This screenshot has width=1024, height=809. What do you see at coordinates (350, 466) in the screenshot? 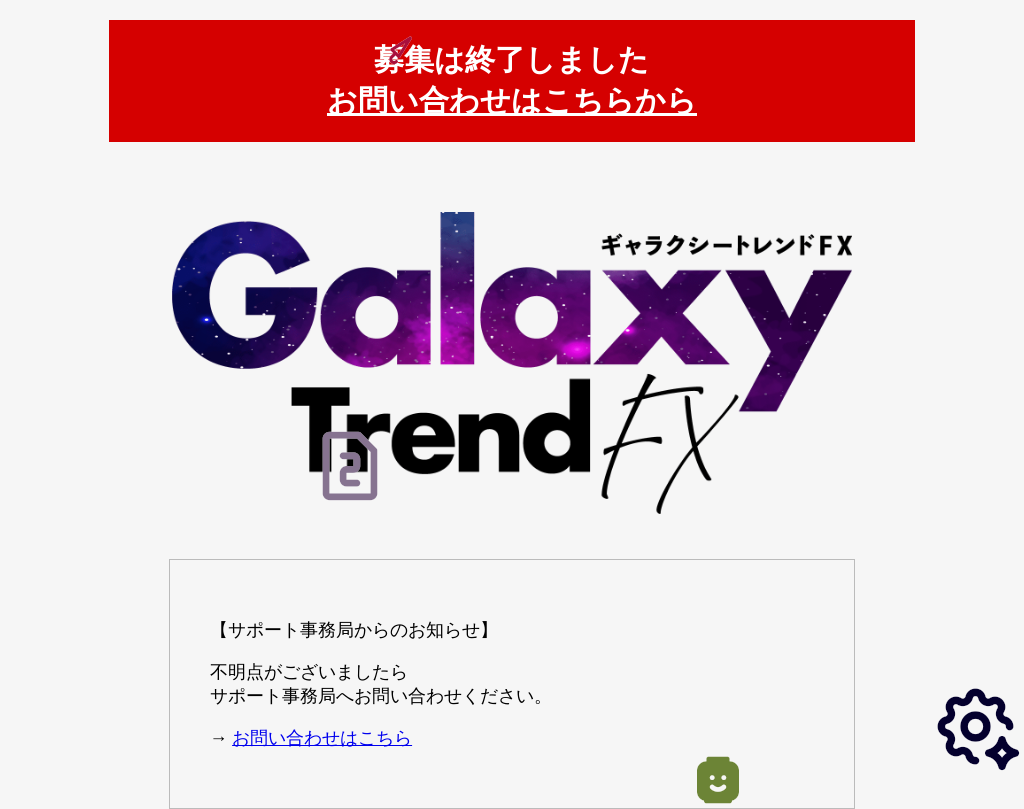
I see `indicates secondary SIM card slot` at bounding box center [350, 466].